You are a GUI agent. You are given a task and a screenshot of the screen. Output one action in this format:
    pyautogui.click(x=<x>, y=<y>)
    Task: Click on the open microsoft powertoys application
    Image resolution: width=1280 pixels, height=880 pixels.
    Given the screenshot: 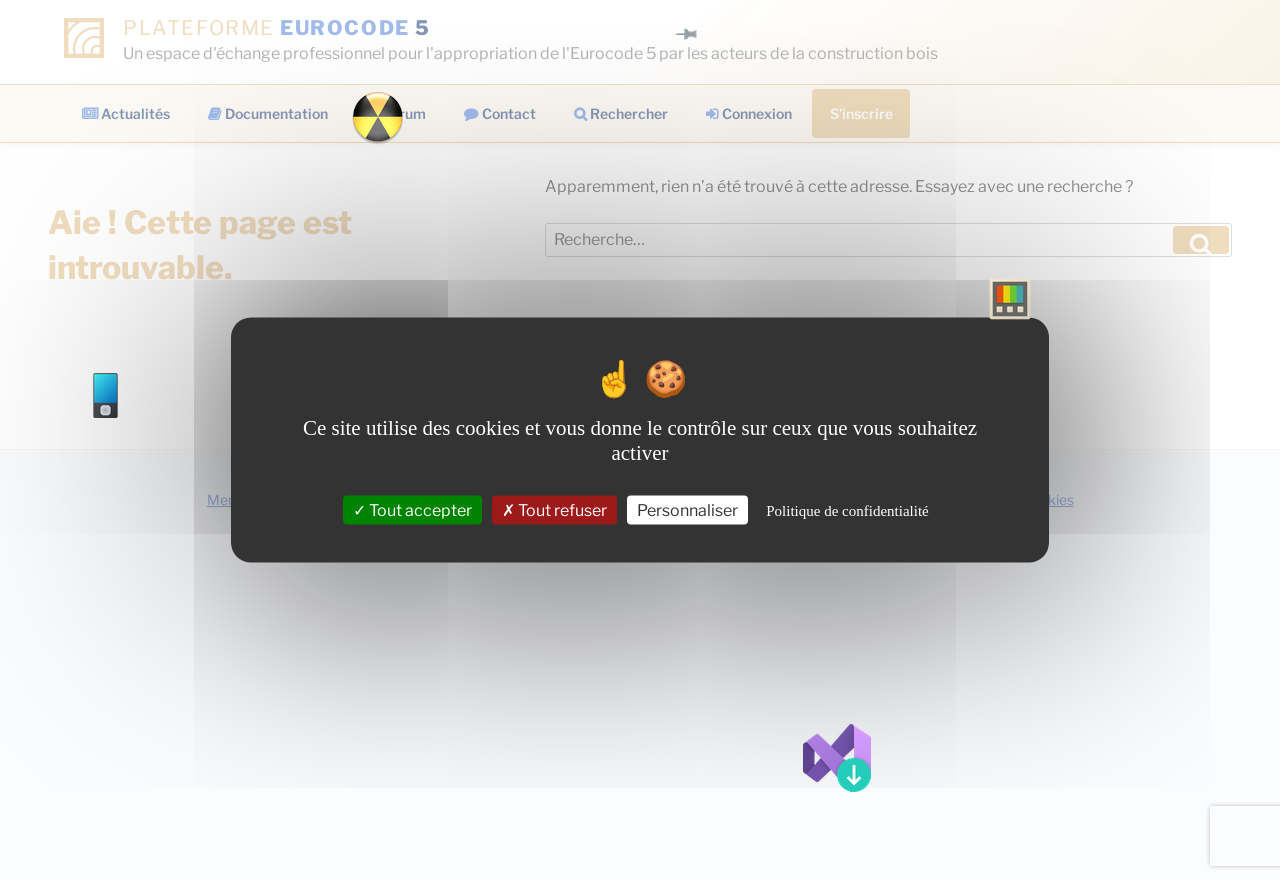 What is the action you would take?
    pyautogui.click(x=1010, y=299)
    